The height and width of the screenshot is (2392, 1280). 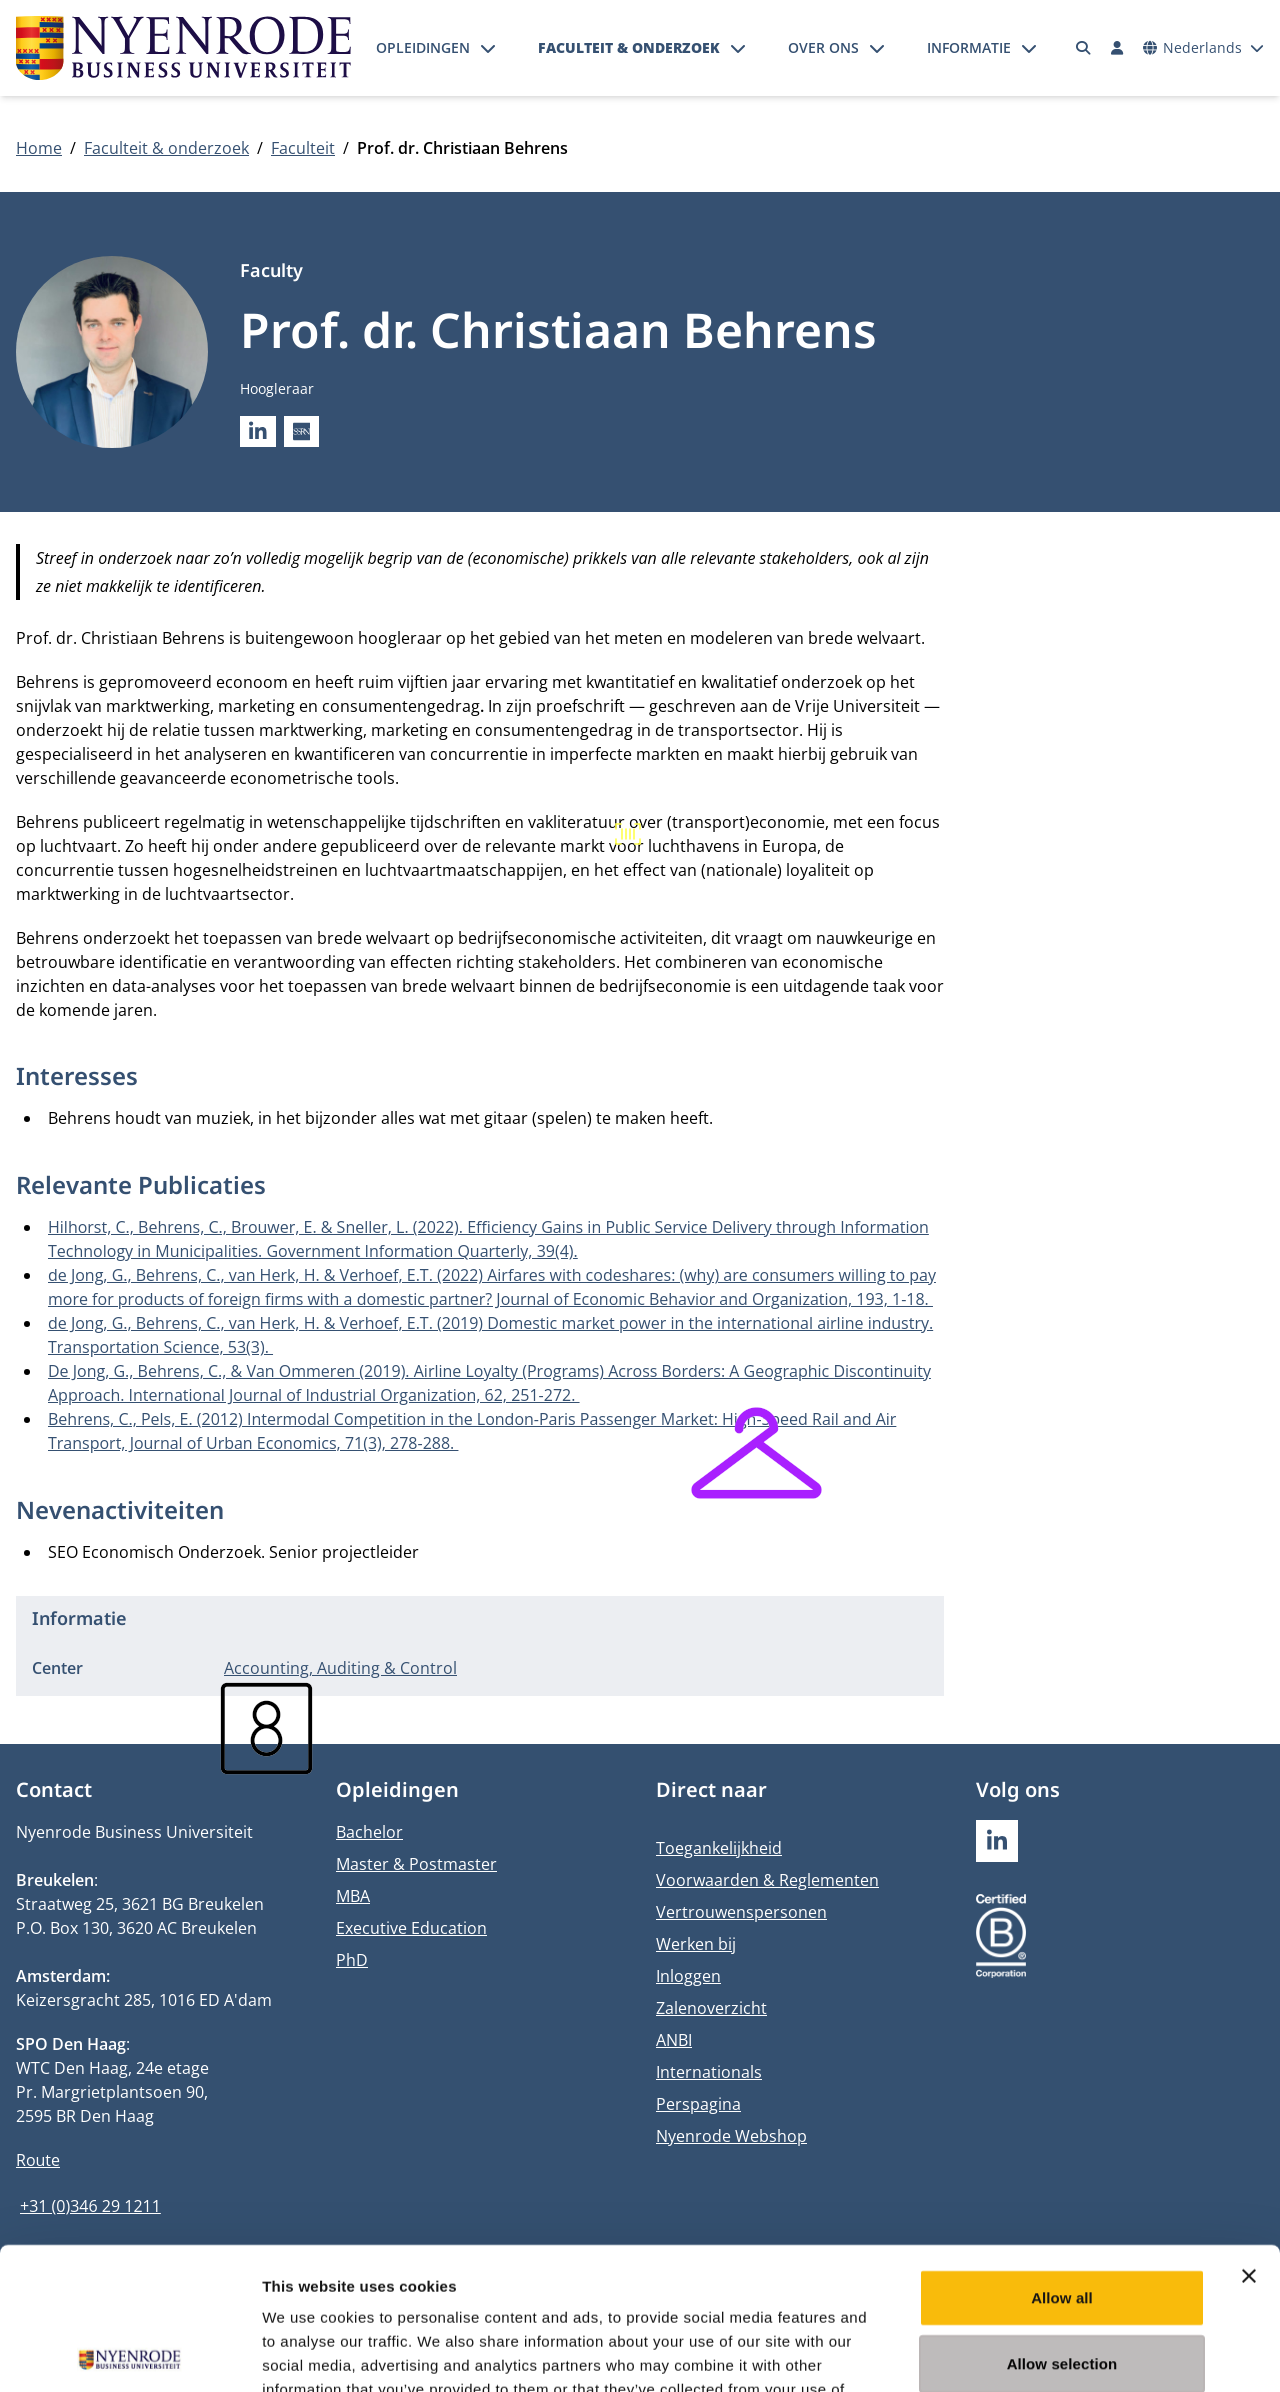 I want to click on select or navigate to item number eight, so click(x=266, y=1728).